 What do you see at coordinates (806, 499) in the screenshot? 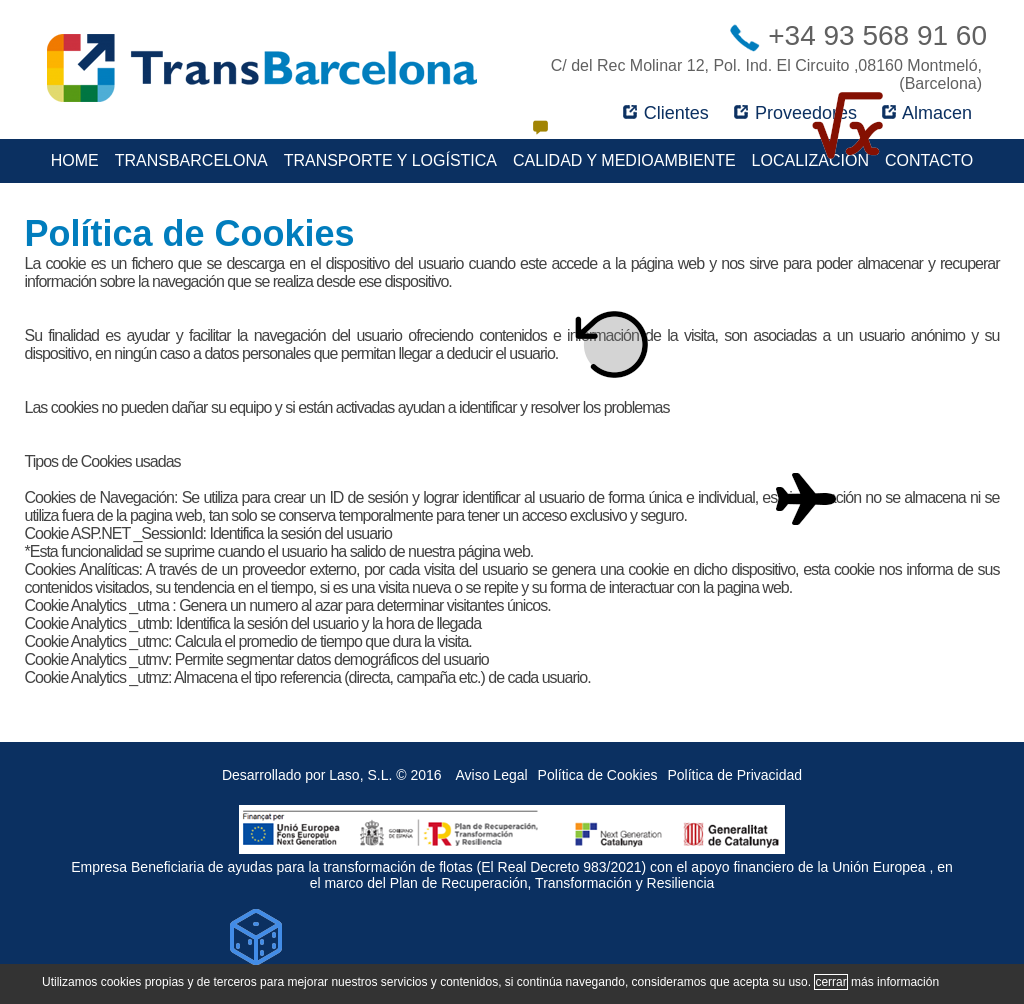
I see `enable airplane mode` at bounding box center [806, 499].